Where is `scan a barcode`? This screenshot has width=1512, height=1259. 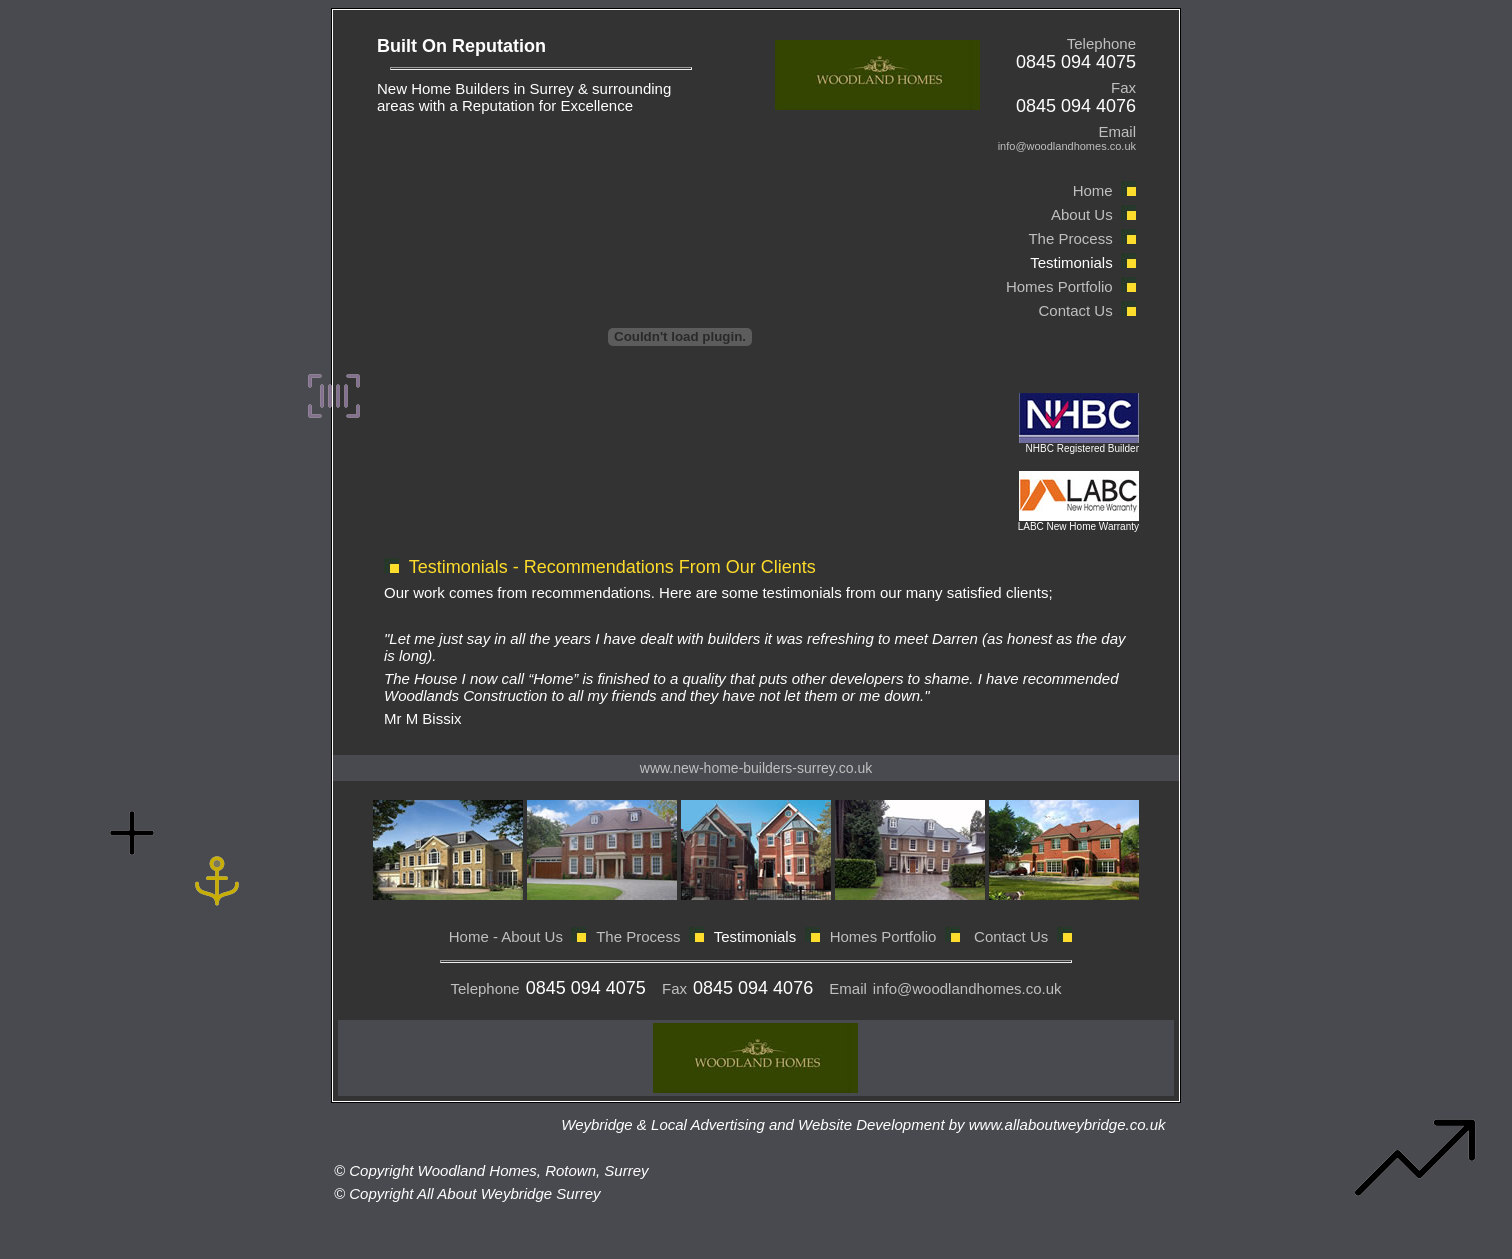 scan a barcode is located at coordinates (334, 396).